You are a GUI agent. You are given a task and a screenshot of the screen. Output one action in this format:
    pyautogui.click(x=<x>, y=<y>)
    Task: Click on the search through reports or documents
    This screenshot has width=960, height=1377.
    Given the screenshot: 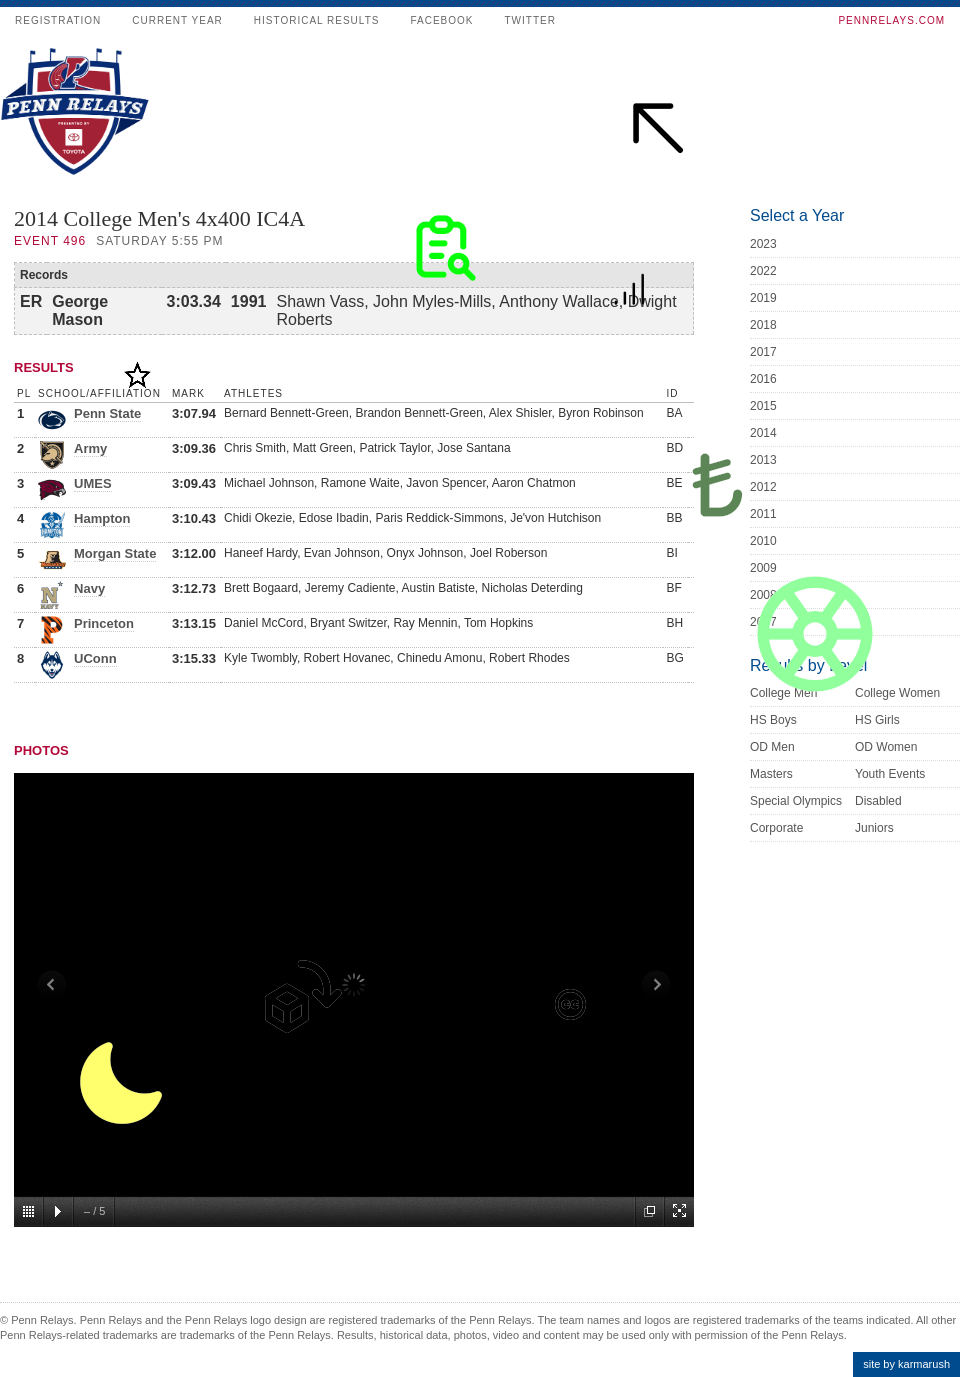 What is the action you would take?
    pyautogui.click(x=444, y=246)
    